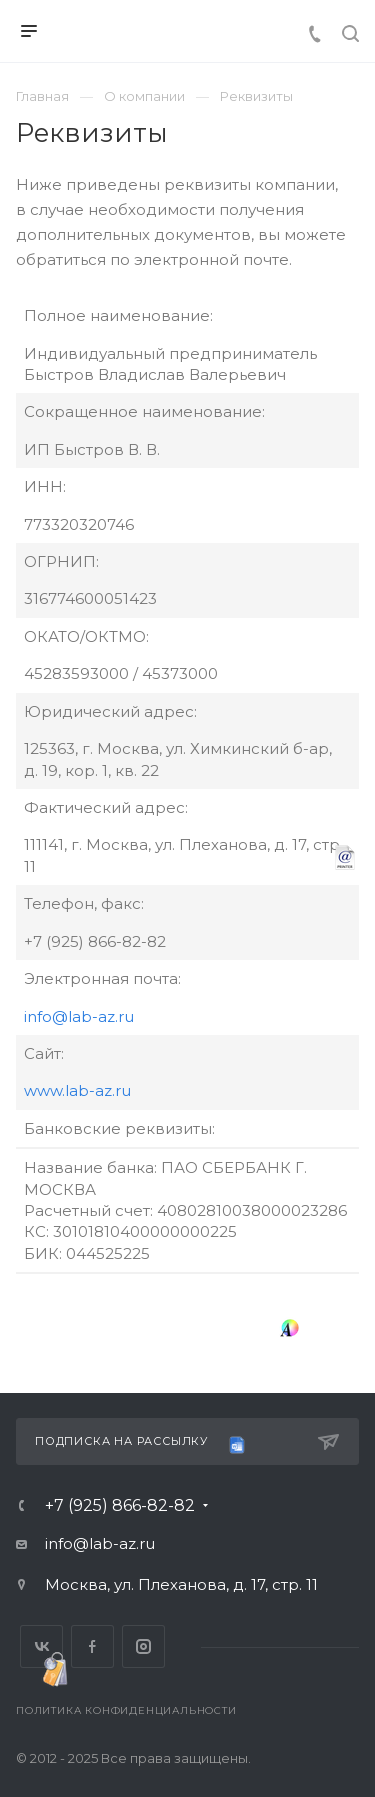 The image size is (375, 1797). Describe the element at coordinates (55, 1669) in the screenshot. I see `manage single sign-on credentials and authentication` at that location.